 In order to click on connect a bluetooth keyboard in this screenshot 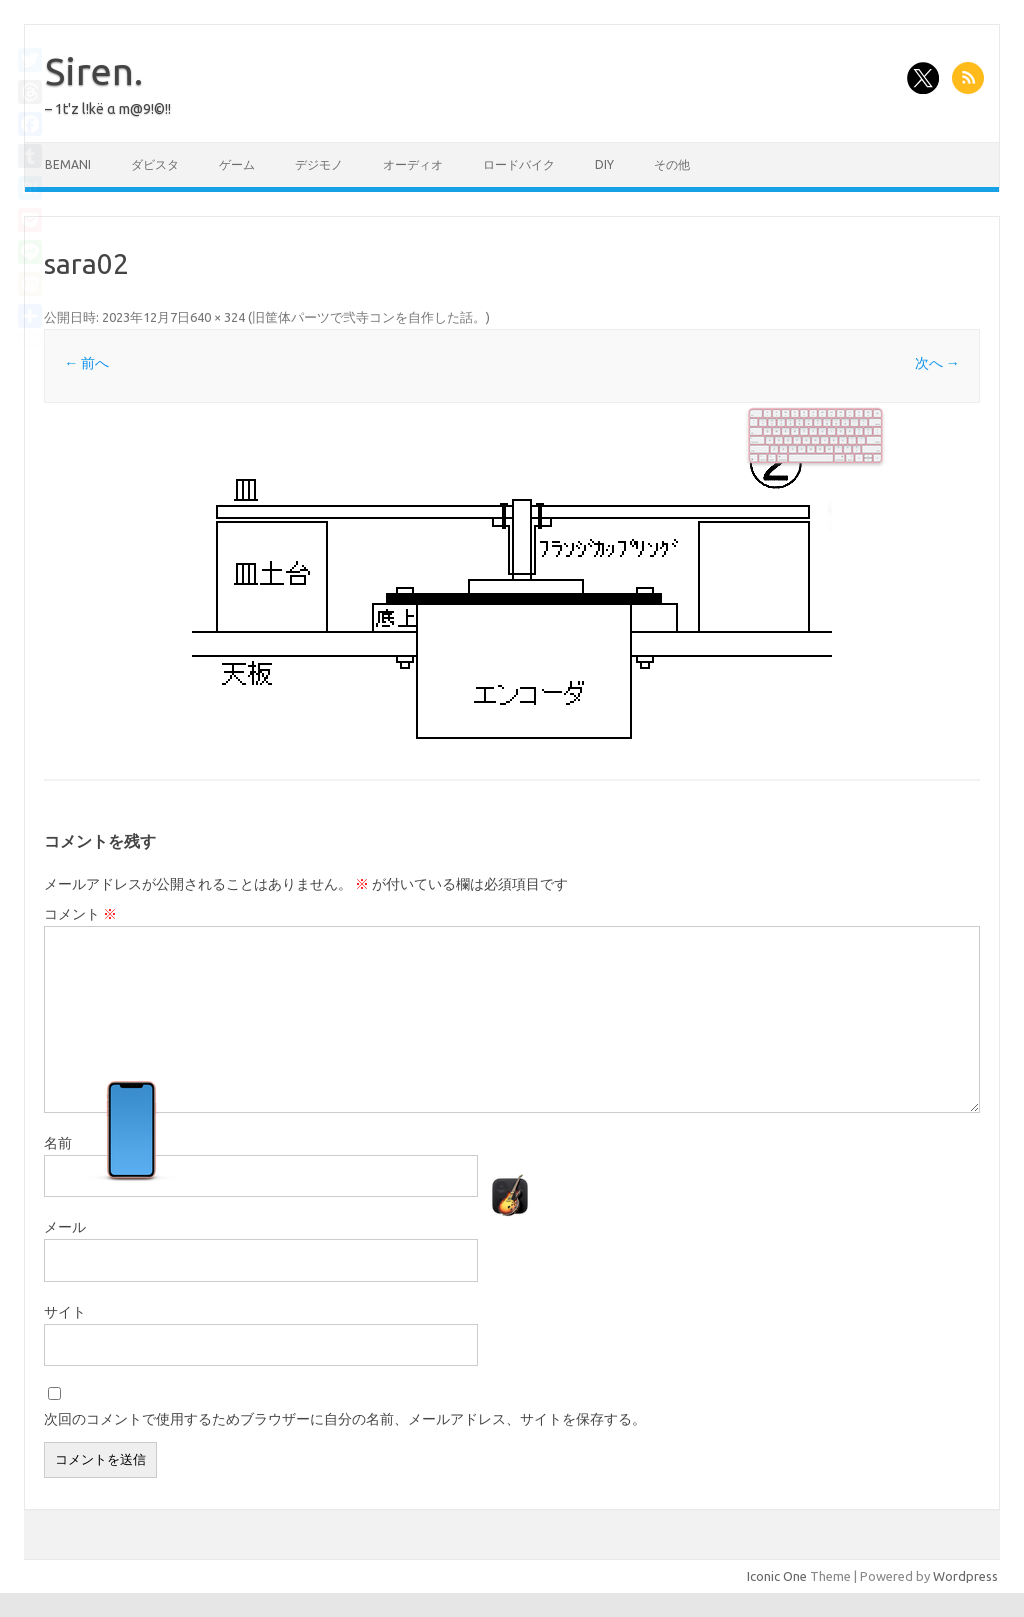, I will do `click(815, 435)`.